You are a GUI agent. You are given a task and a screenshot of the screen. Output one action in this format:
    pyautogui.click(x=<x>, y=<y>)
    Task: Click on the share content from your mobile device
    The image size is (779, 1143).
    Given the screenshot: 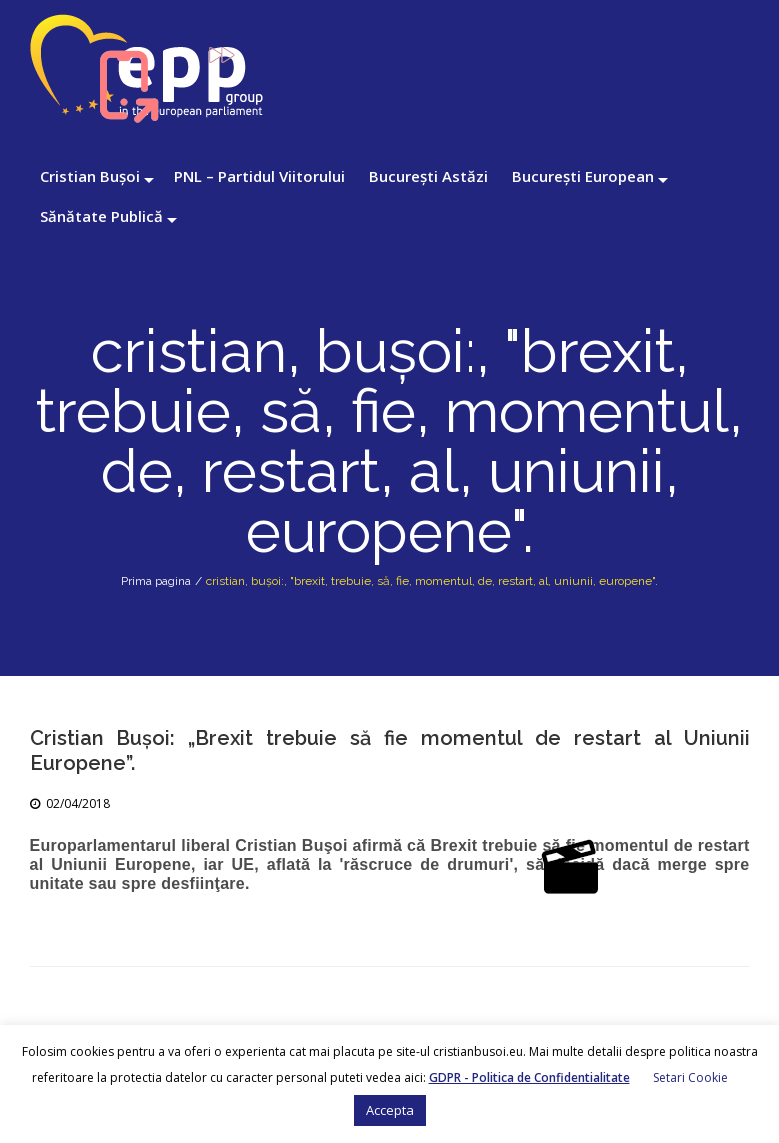 What is the action you would take?
    pyautogui.click(x=124, y=85)
    